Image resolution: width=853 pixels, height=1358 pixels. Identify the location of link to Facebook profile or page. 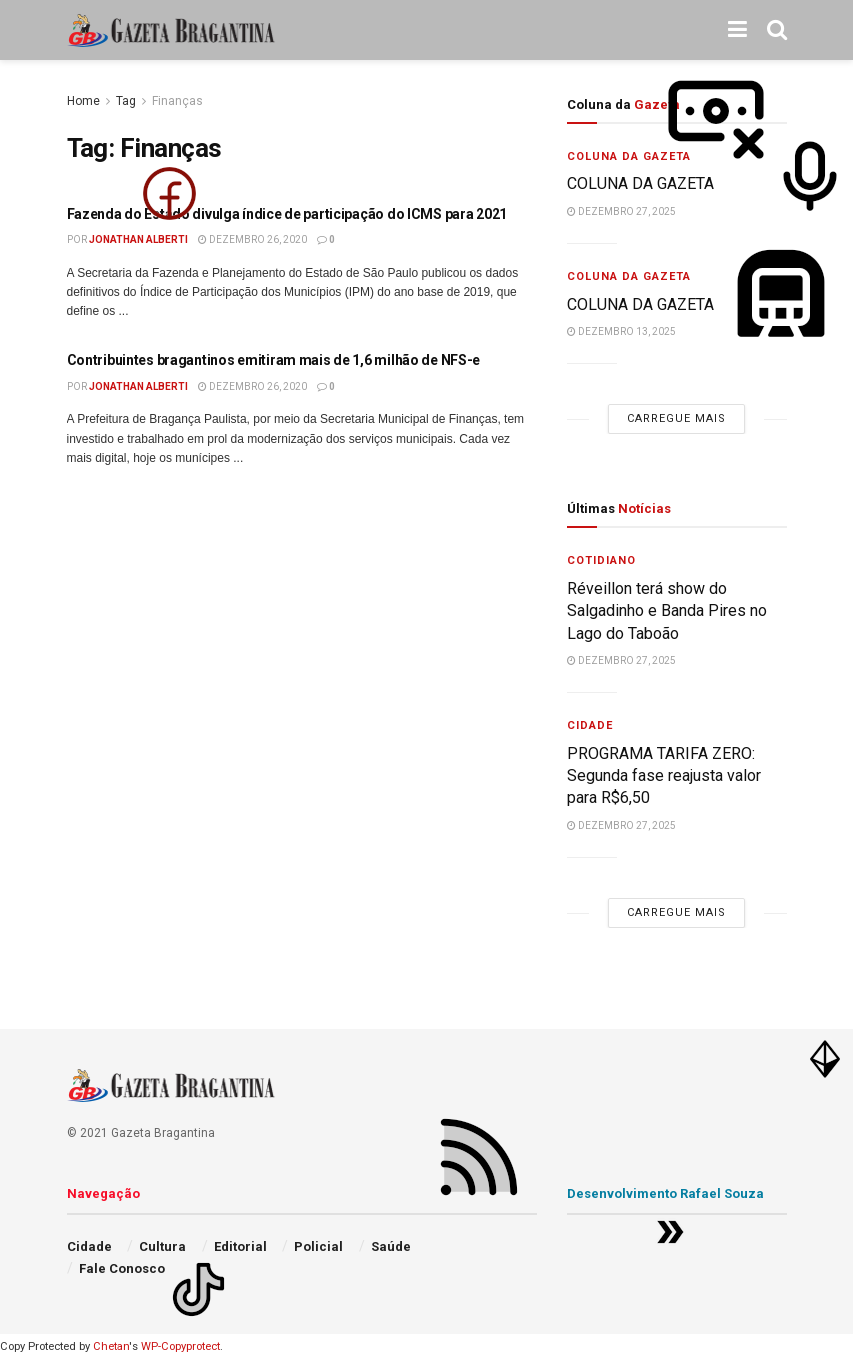
(169, 193).